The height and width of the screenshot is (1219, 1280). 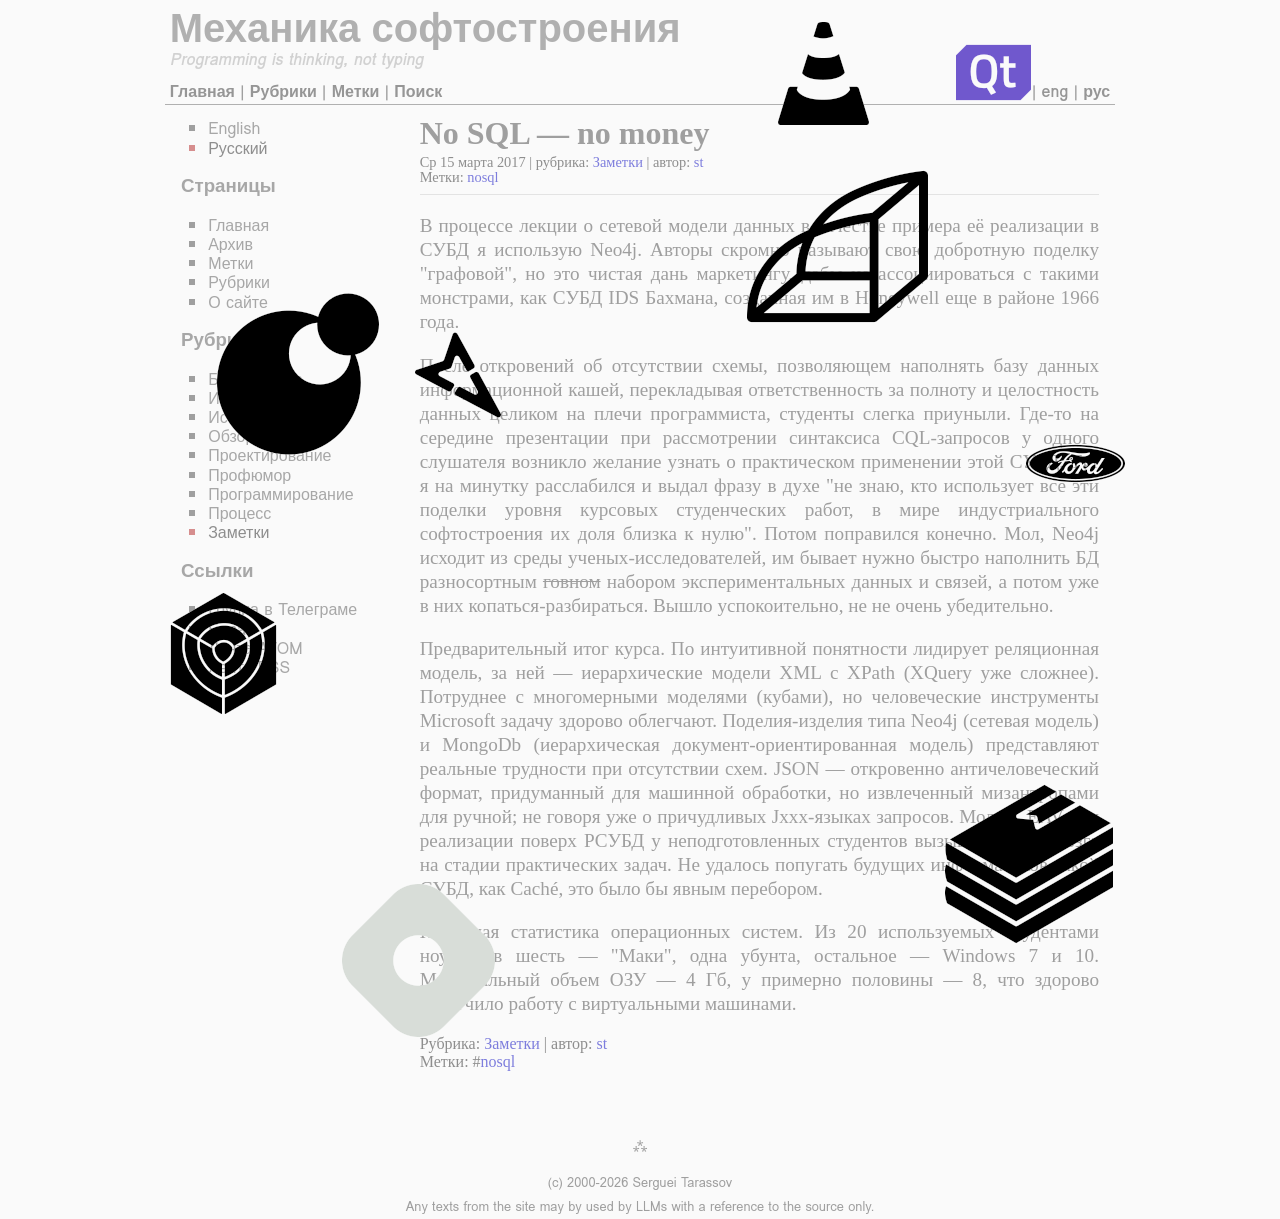 I want to click on rollbar error monitoring service logo, so click(x=837, y=246).